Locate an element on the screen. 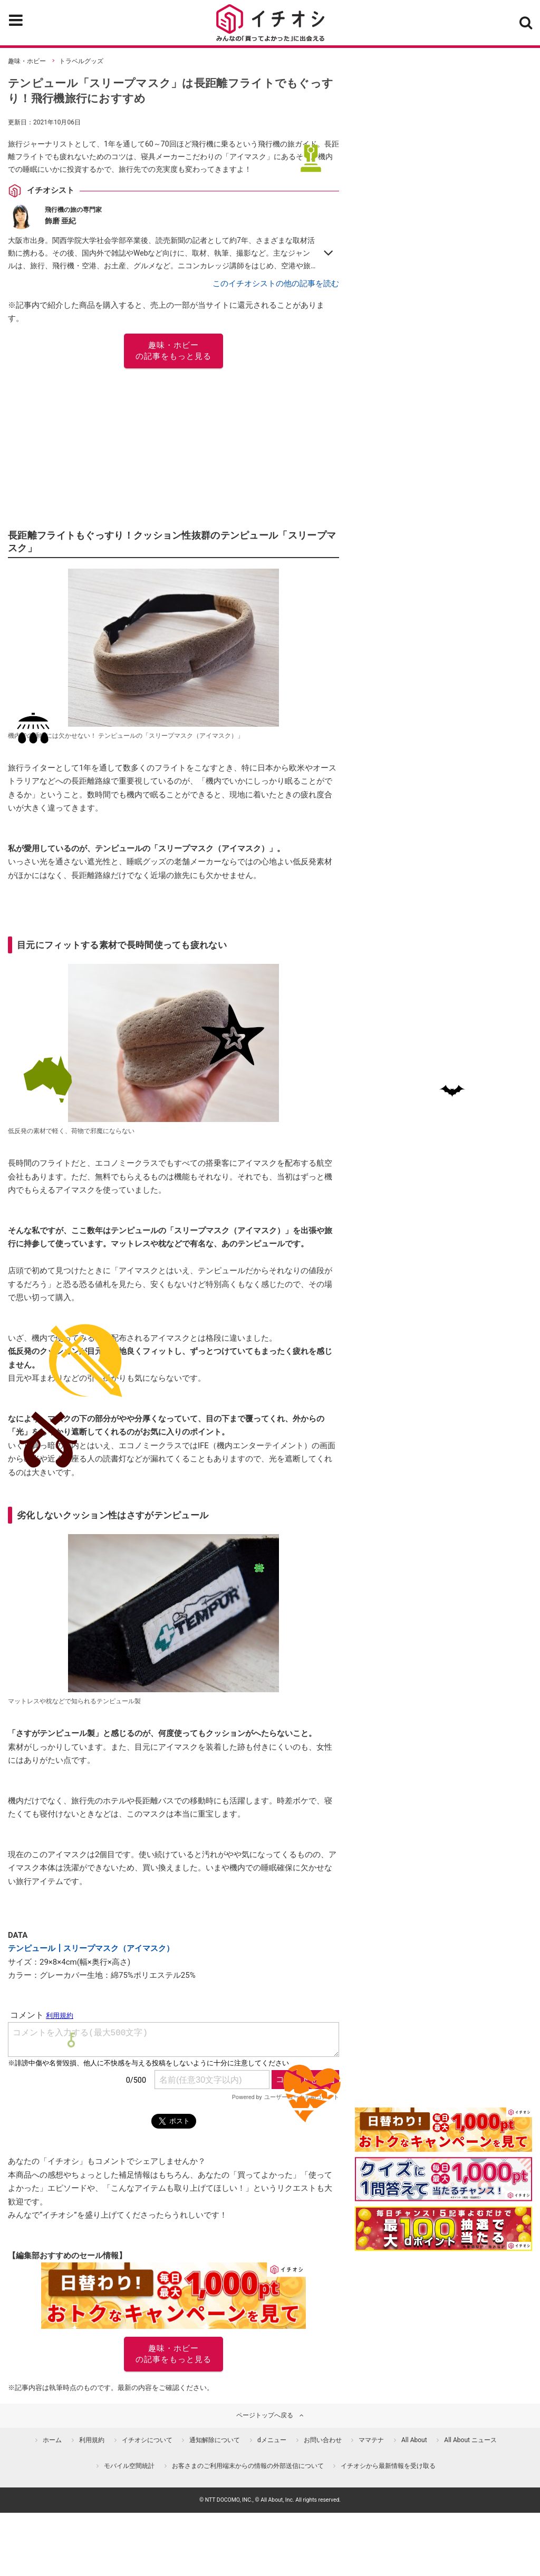 Image resolution: width=540 pixels, height=2576 pixels. indicates a beach or ocean-themed game level is located at coordinates (233, 1035).